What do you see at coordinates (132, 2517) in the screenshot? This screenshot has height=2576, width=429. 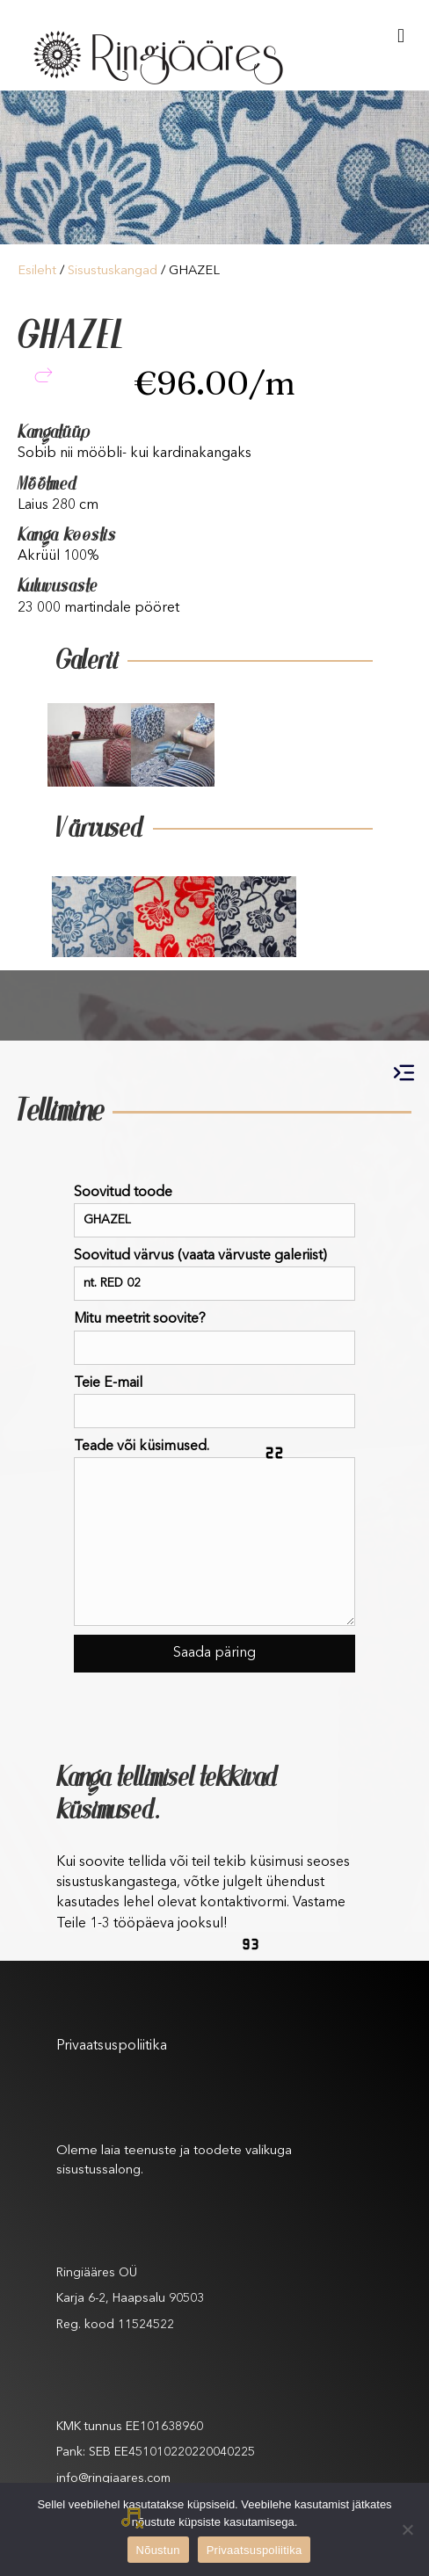 I see `remove a song from playlist` at bounding box center [132, 2517].